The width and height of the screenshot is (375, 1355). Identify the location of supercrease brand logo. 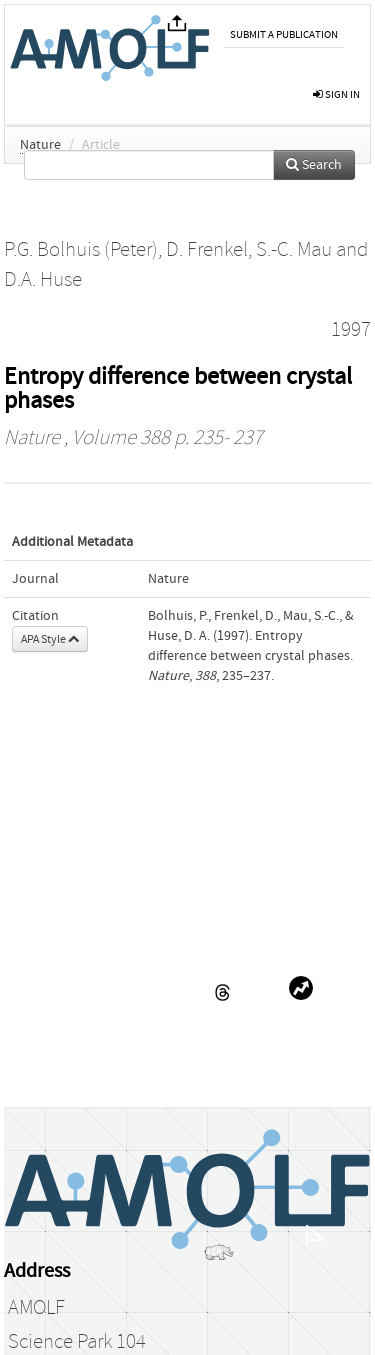
(219, 1252).